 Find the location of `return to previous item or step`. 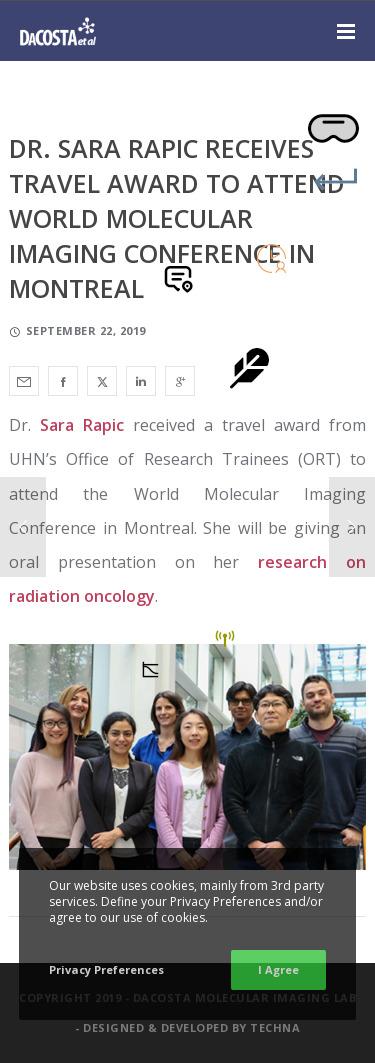

return to previous item or step is located at coordinates (336, 179).